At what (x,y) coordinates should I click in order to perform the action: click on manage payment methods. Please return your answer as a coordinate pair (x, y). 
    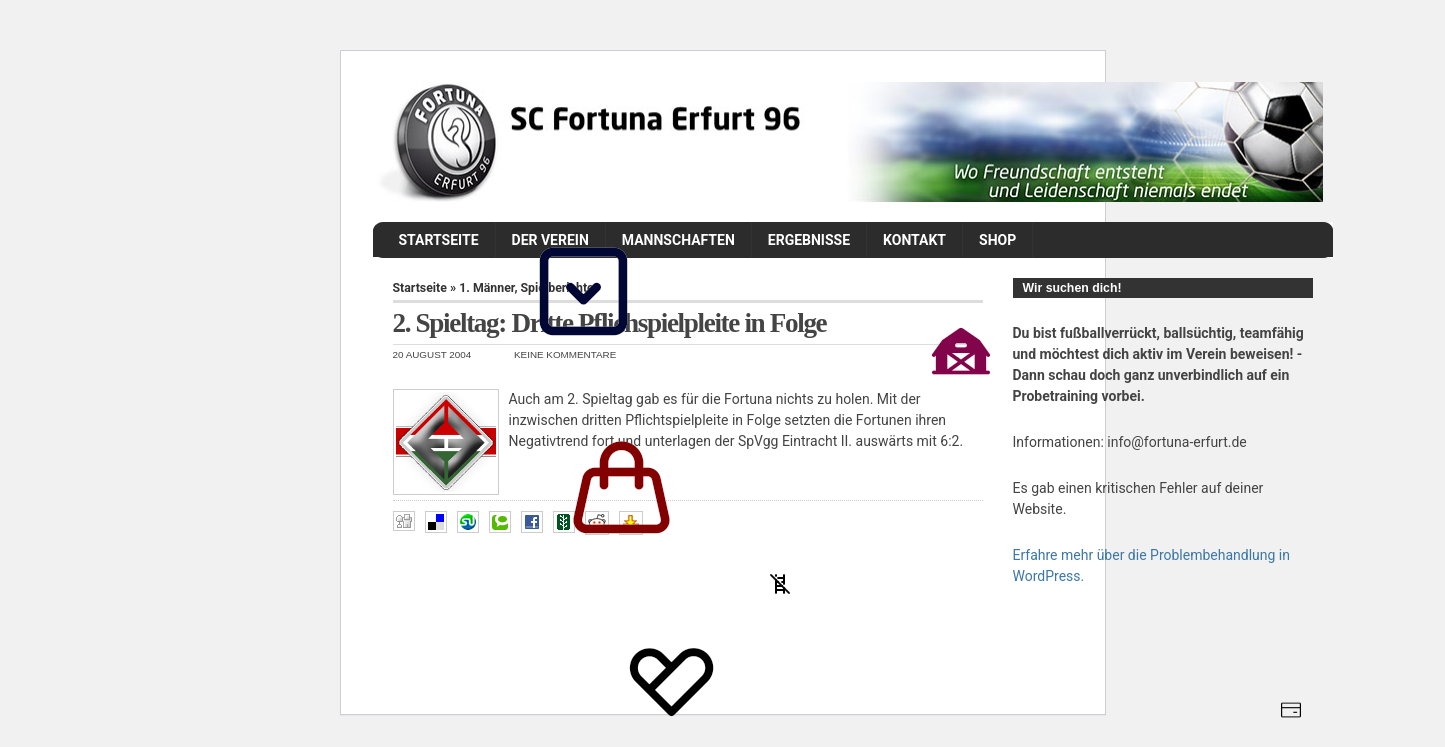
    Looking at the image, I should click on (1291, 710).